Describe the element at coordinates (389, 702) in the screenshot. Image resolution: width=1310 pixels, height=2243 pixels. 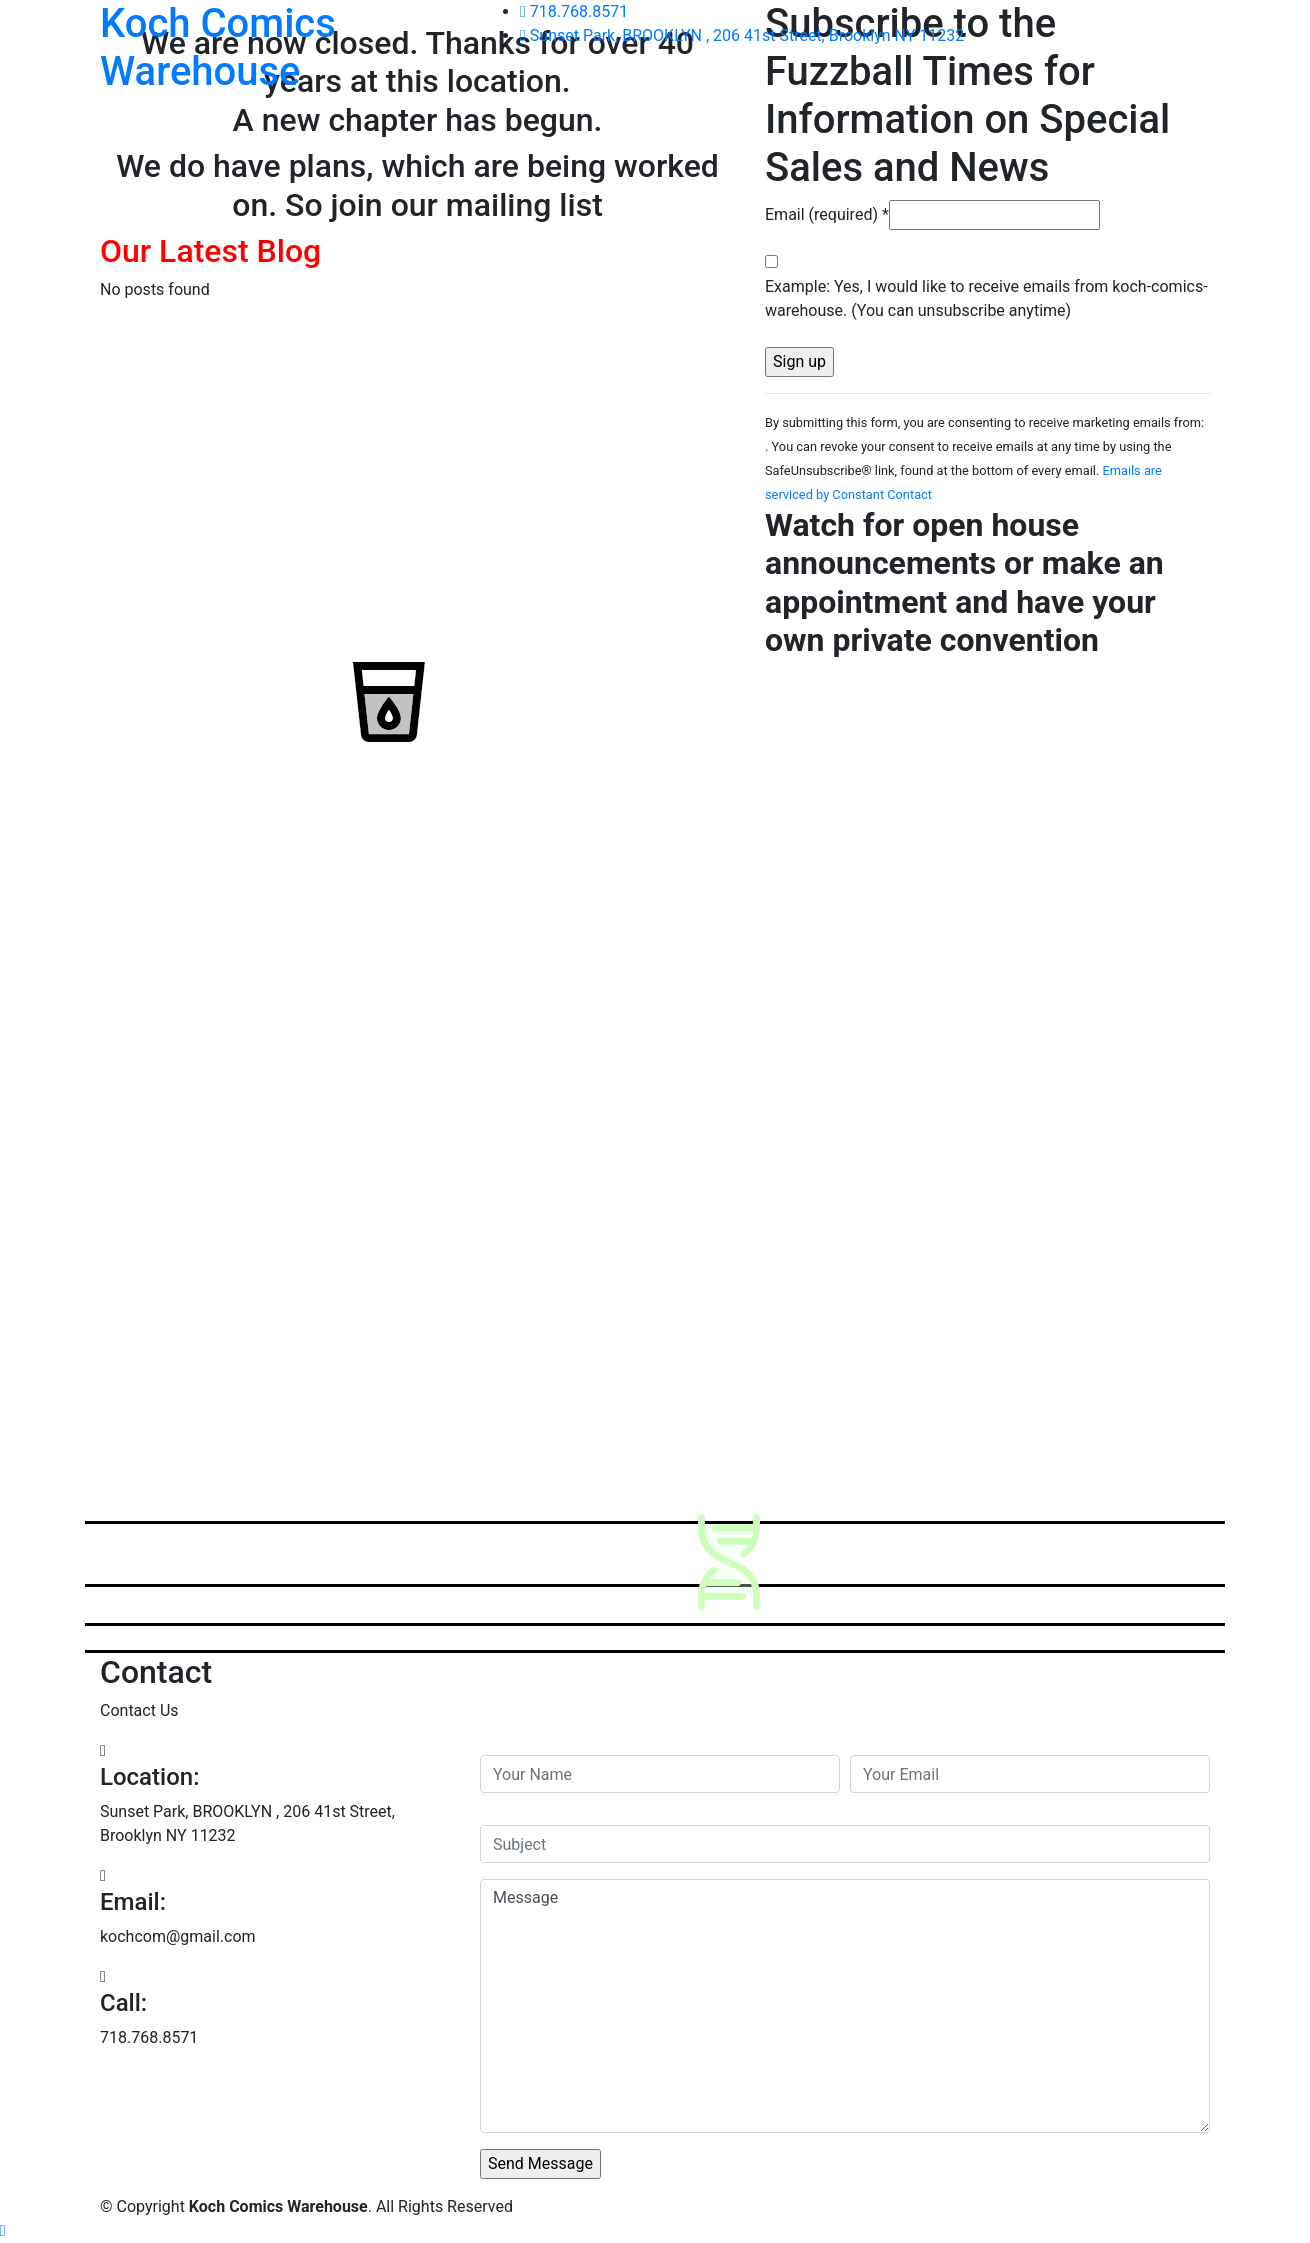
I see `find nearby drink or beverage locations` at that location.